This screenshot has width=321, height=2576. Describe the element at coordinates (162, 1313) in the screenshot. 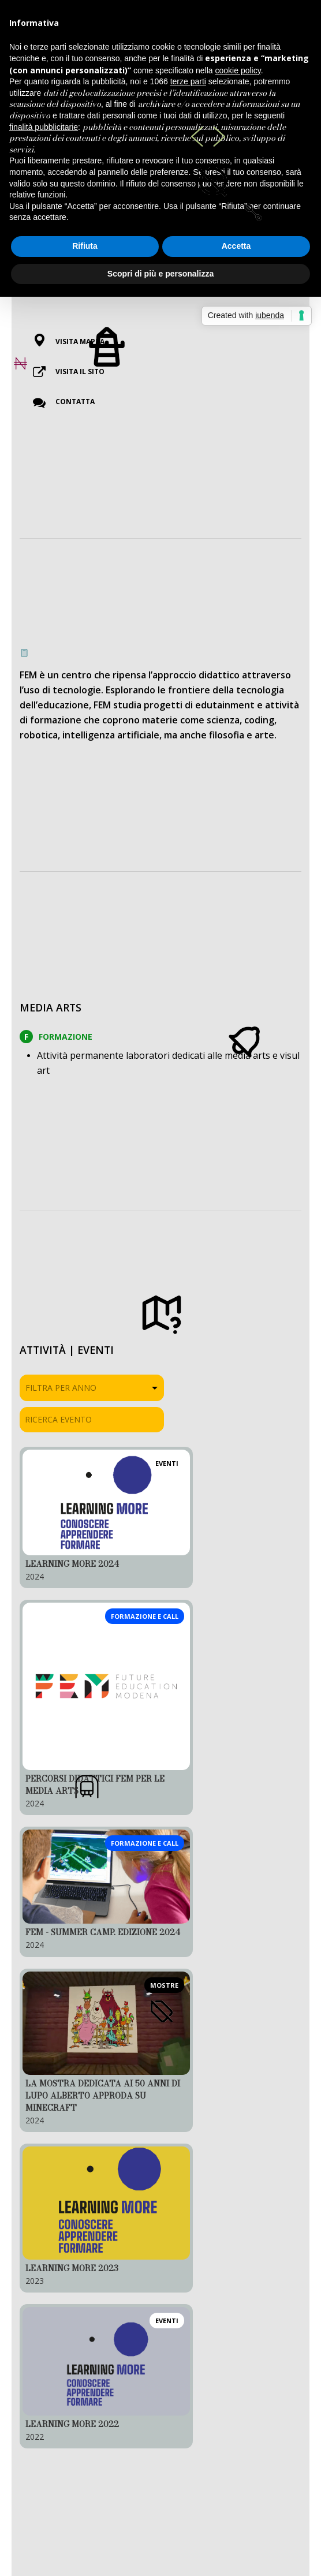

I see `get help with map or navigation` at that location.